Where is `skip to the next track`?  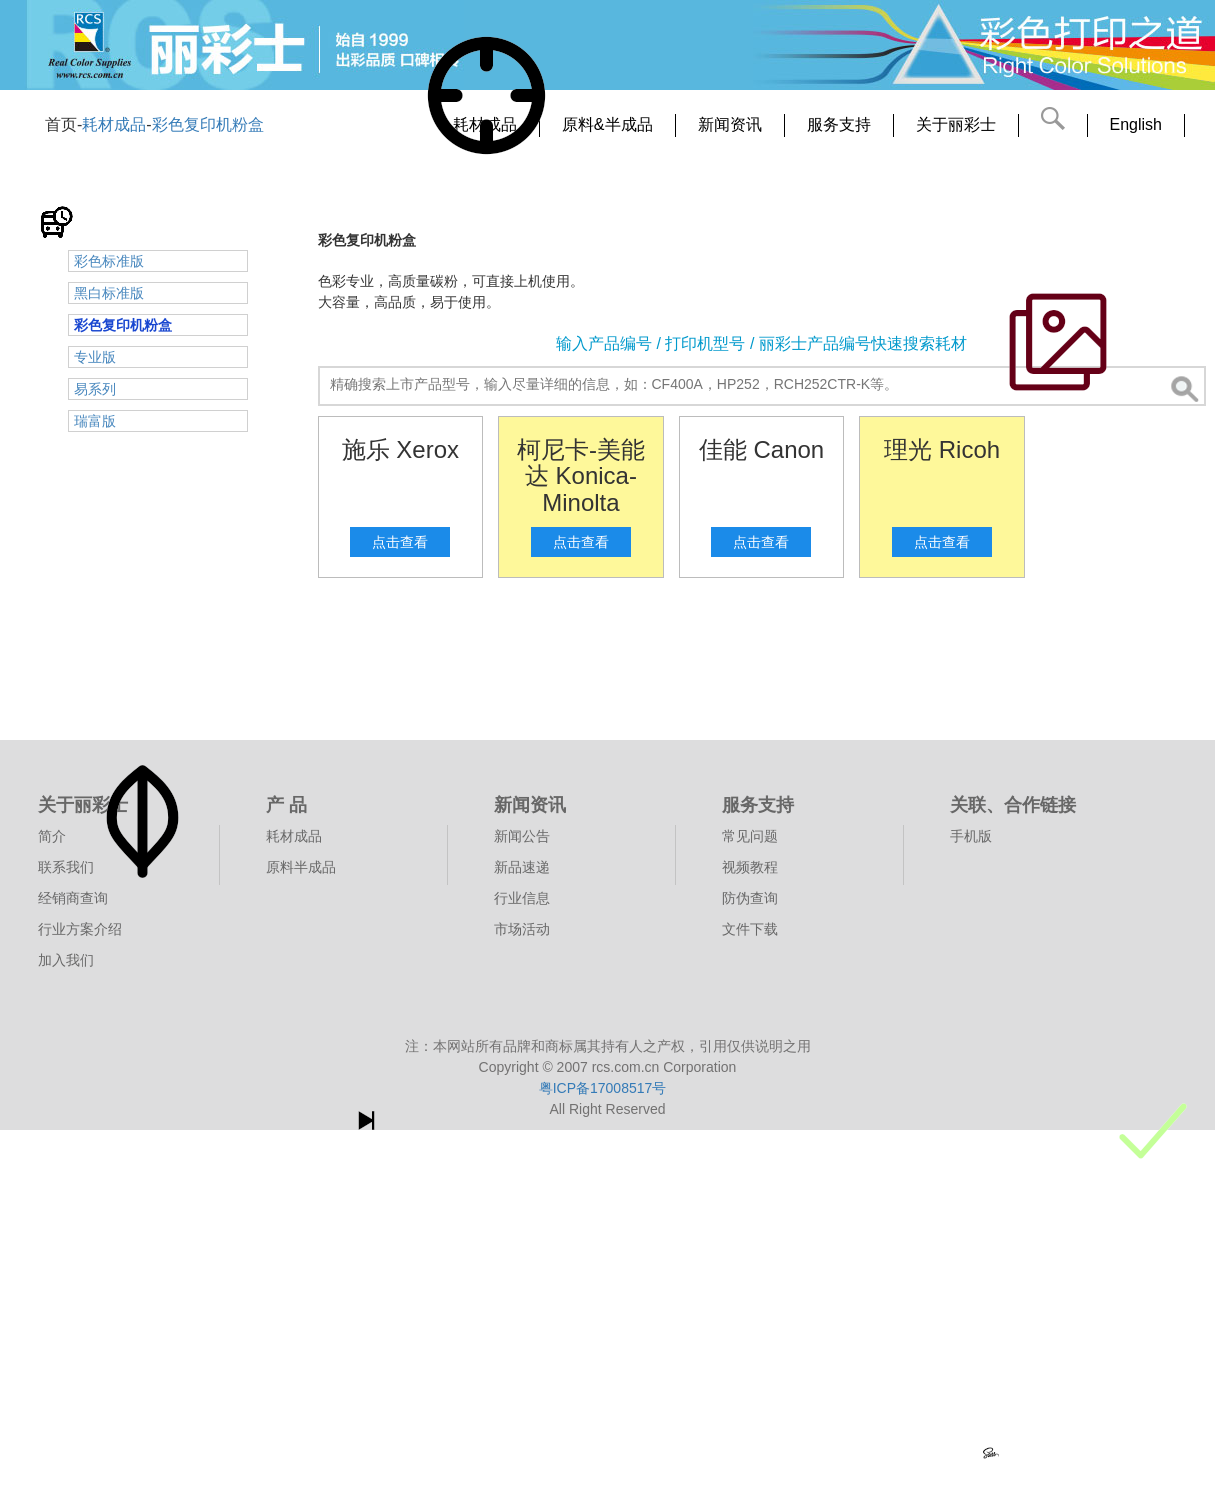 skip to the next track is located at coordinates (366, 1120).